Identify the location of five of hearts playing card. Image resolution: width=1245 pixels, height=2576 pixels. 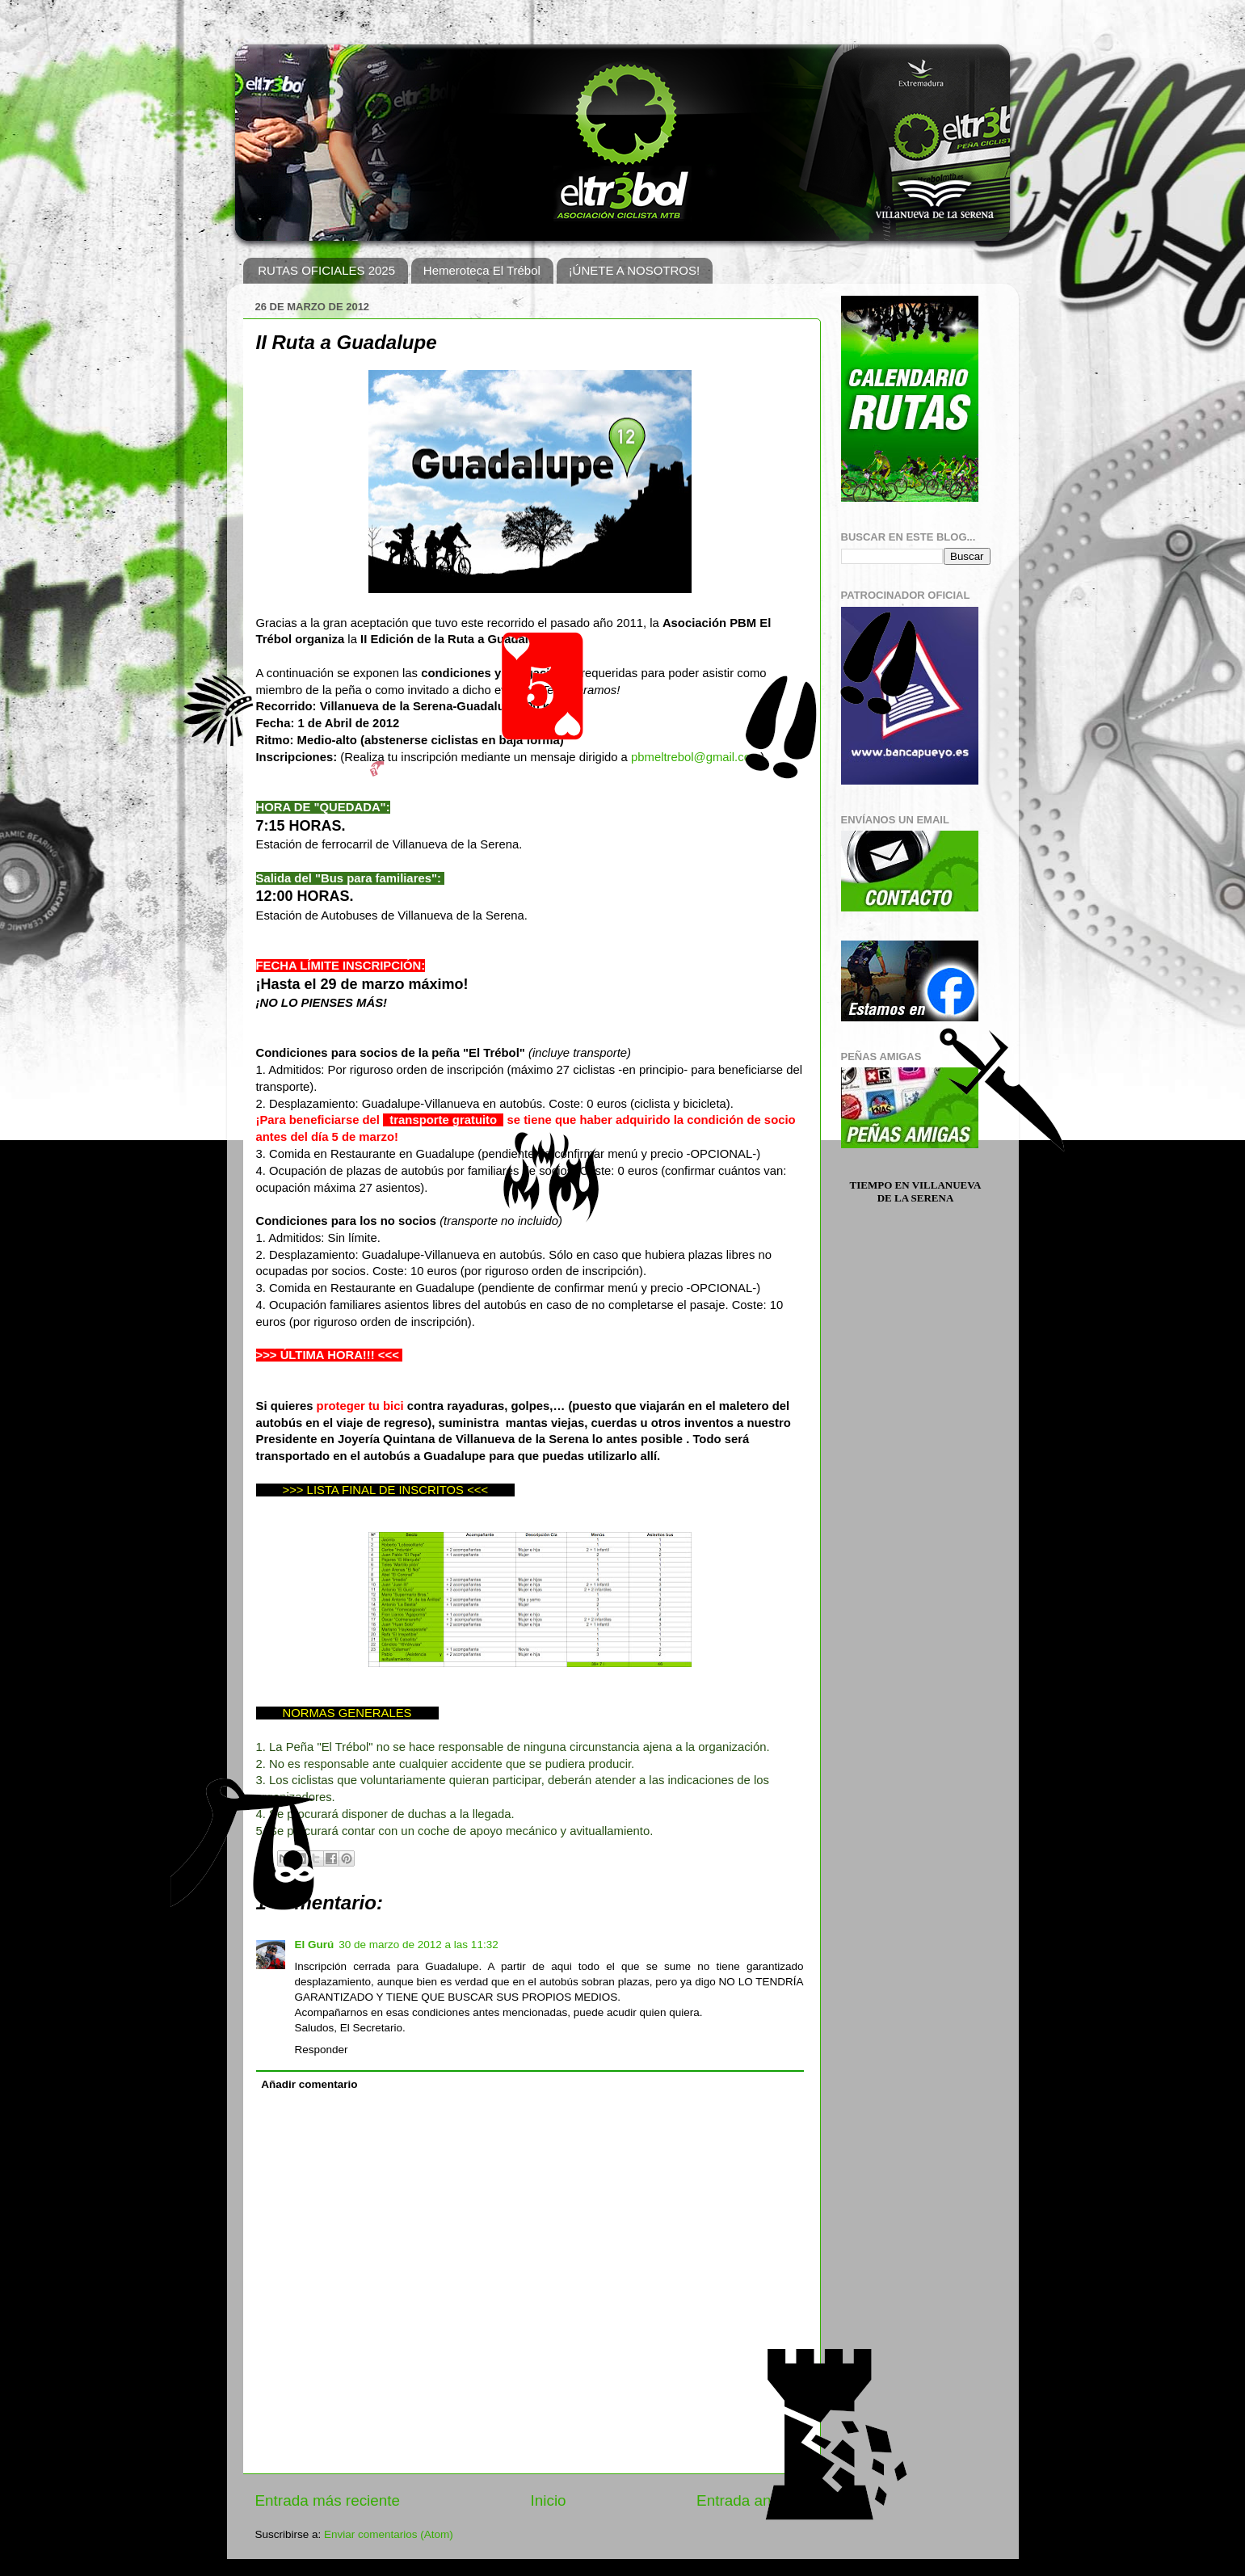
(542, 686).